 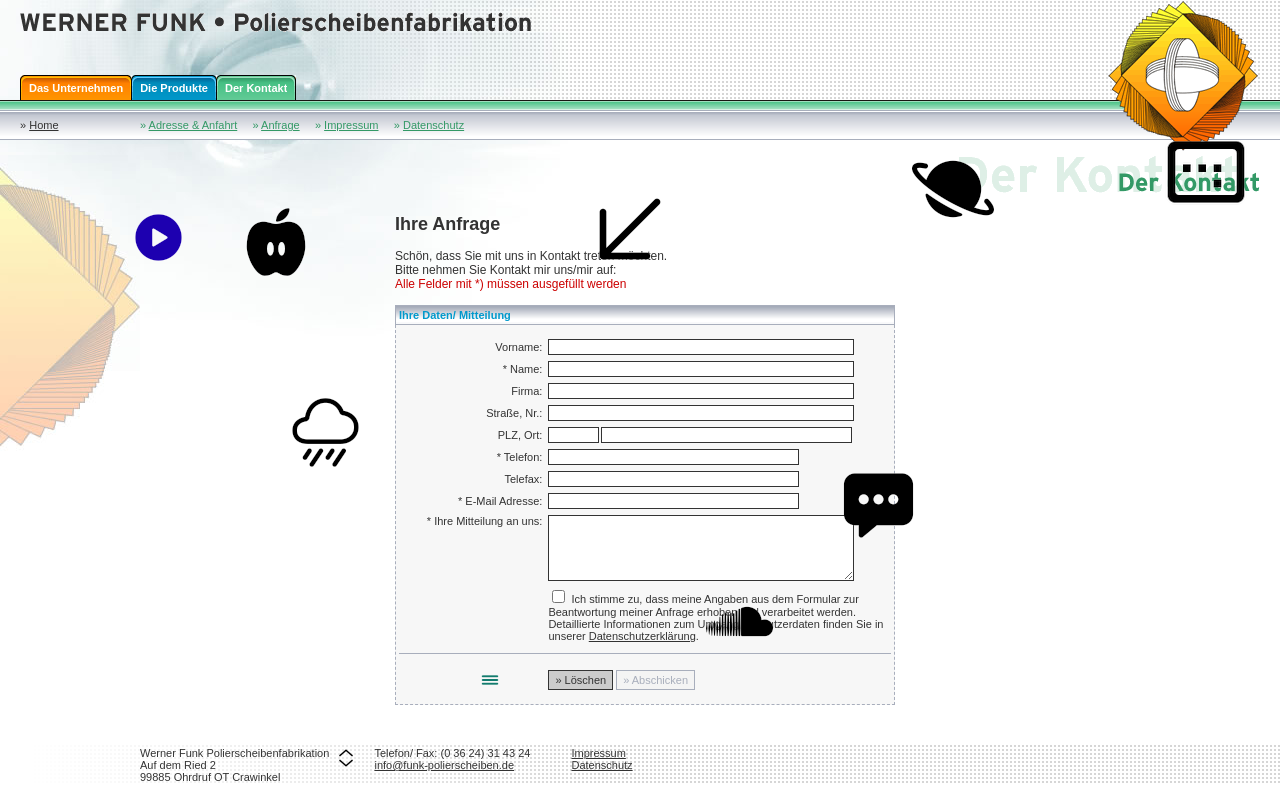 What do you see at coordinates (739, 621) in the screenshot?
I see `open SoundCloud app` at bounding box center [739, 621].